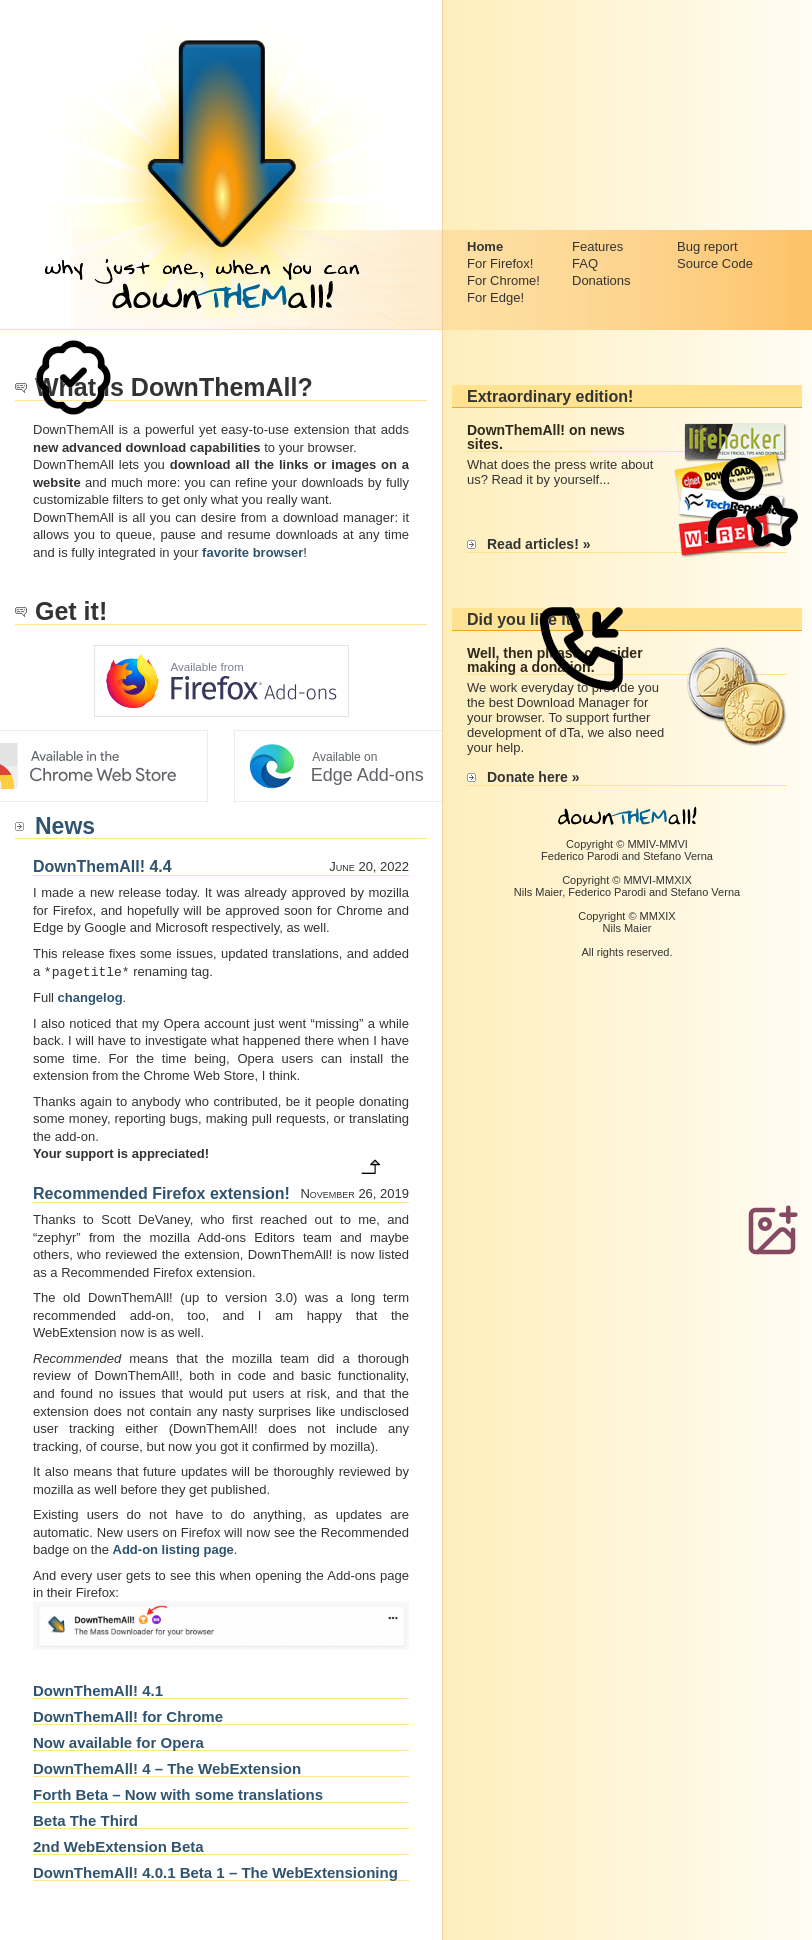  Describe the element at coordinates (772, 1231) in the screenshot. I see `add a new image or photo` at that location.